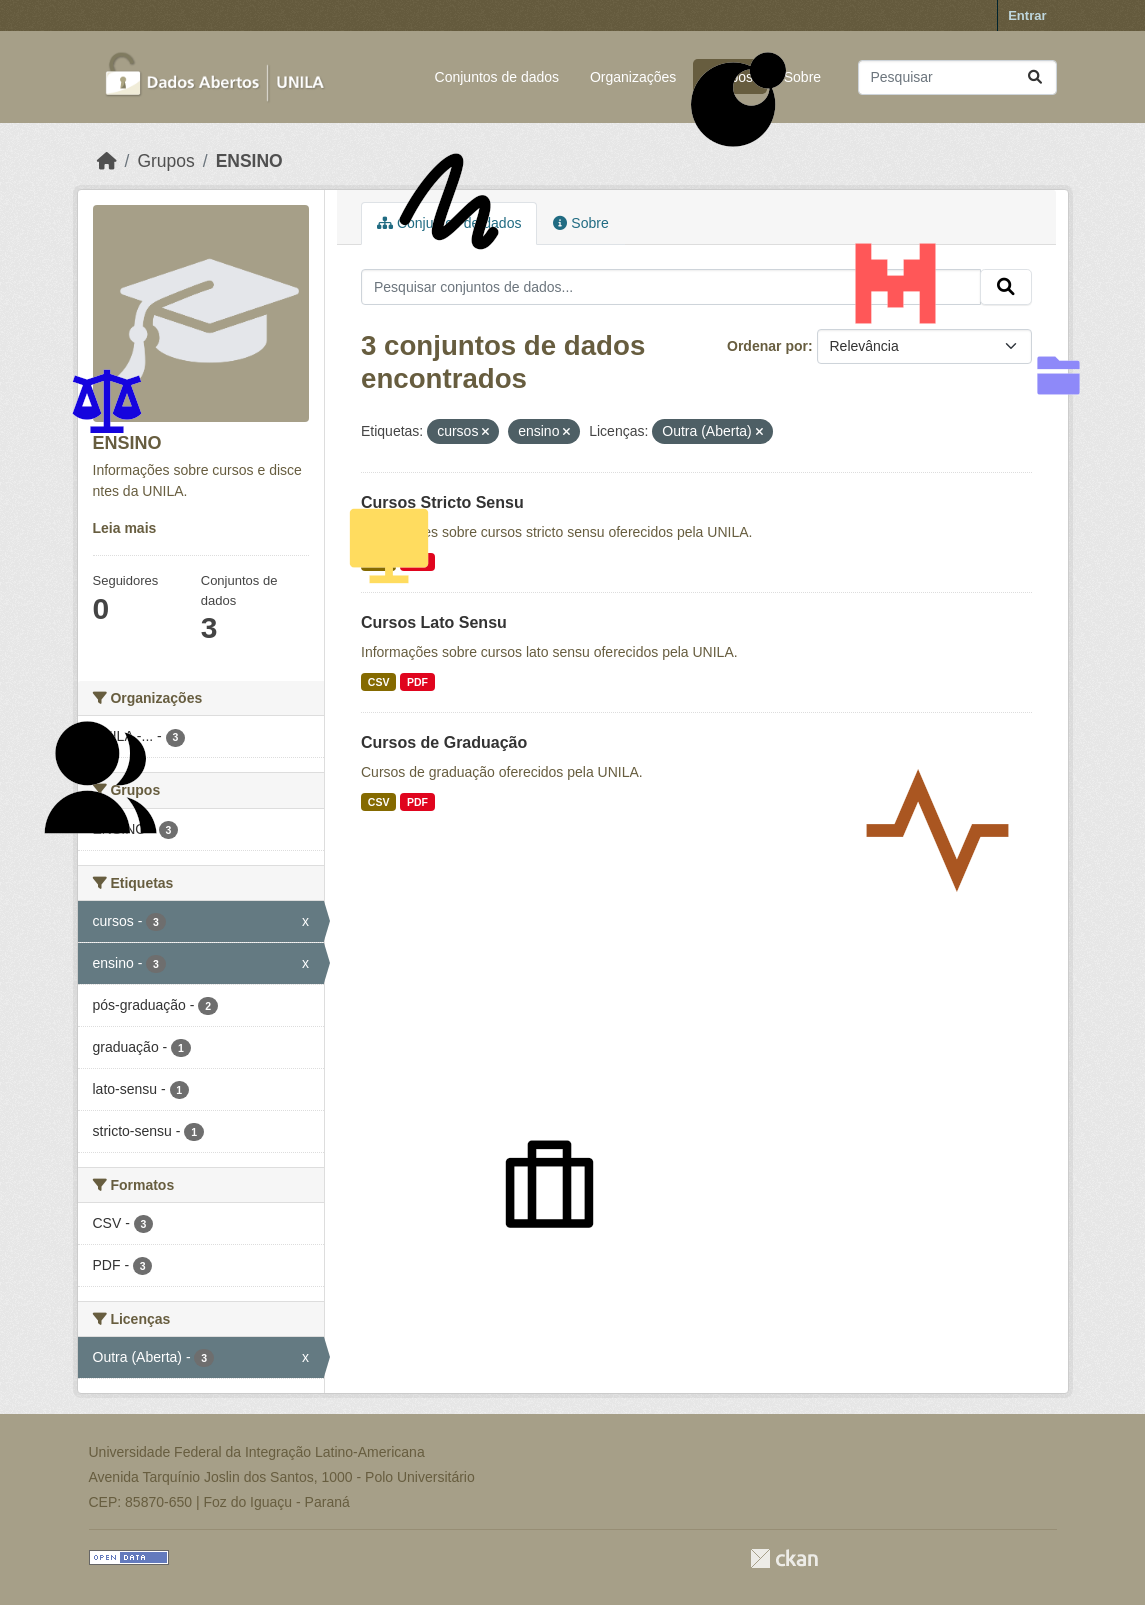 This screenshot has width=1145, height=1605. What do you see at coordinates (738, 99) in the screenshot?
I see `moonrepo logo` at bounding box center [738, 99].